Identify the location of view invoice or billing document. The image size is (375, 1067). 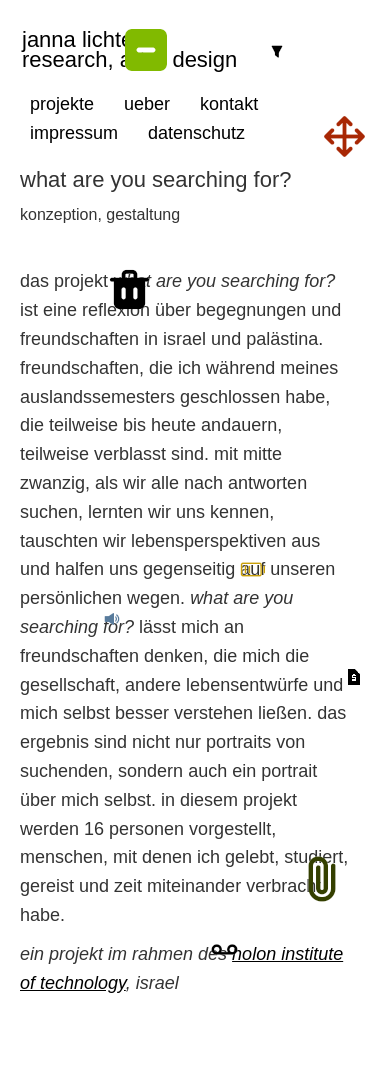
(354, 677).